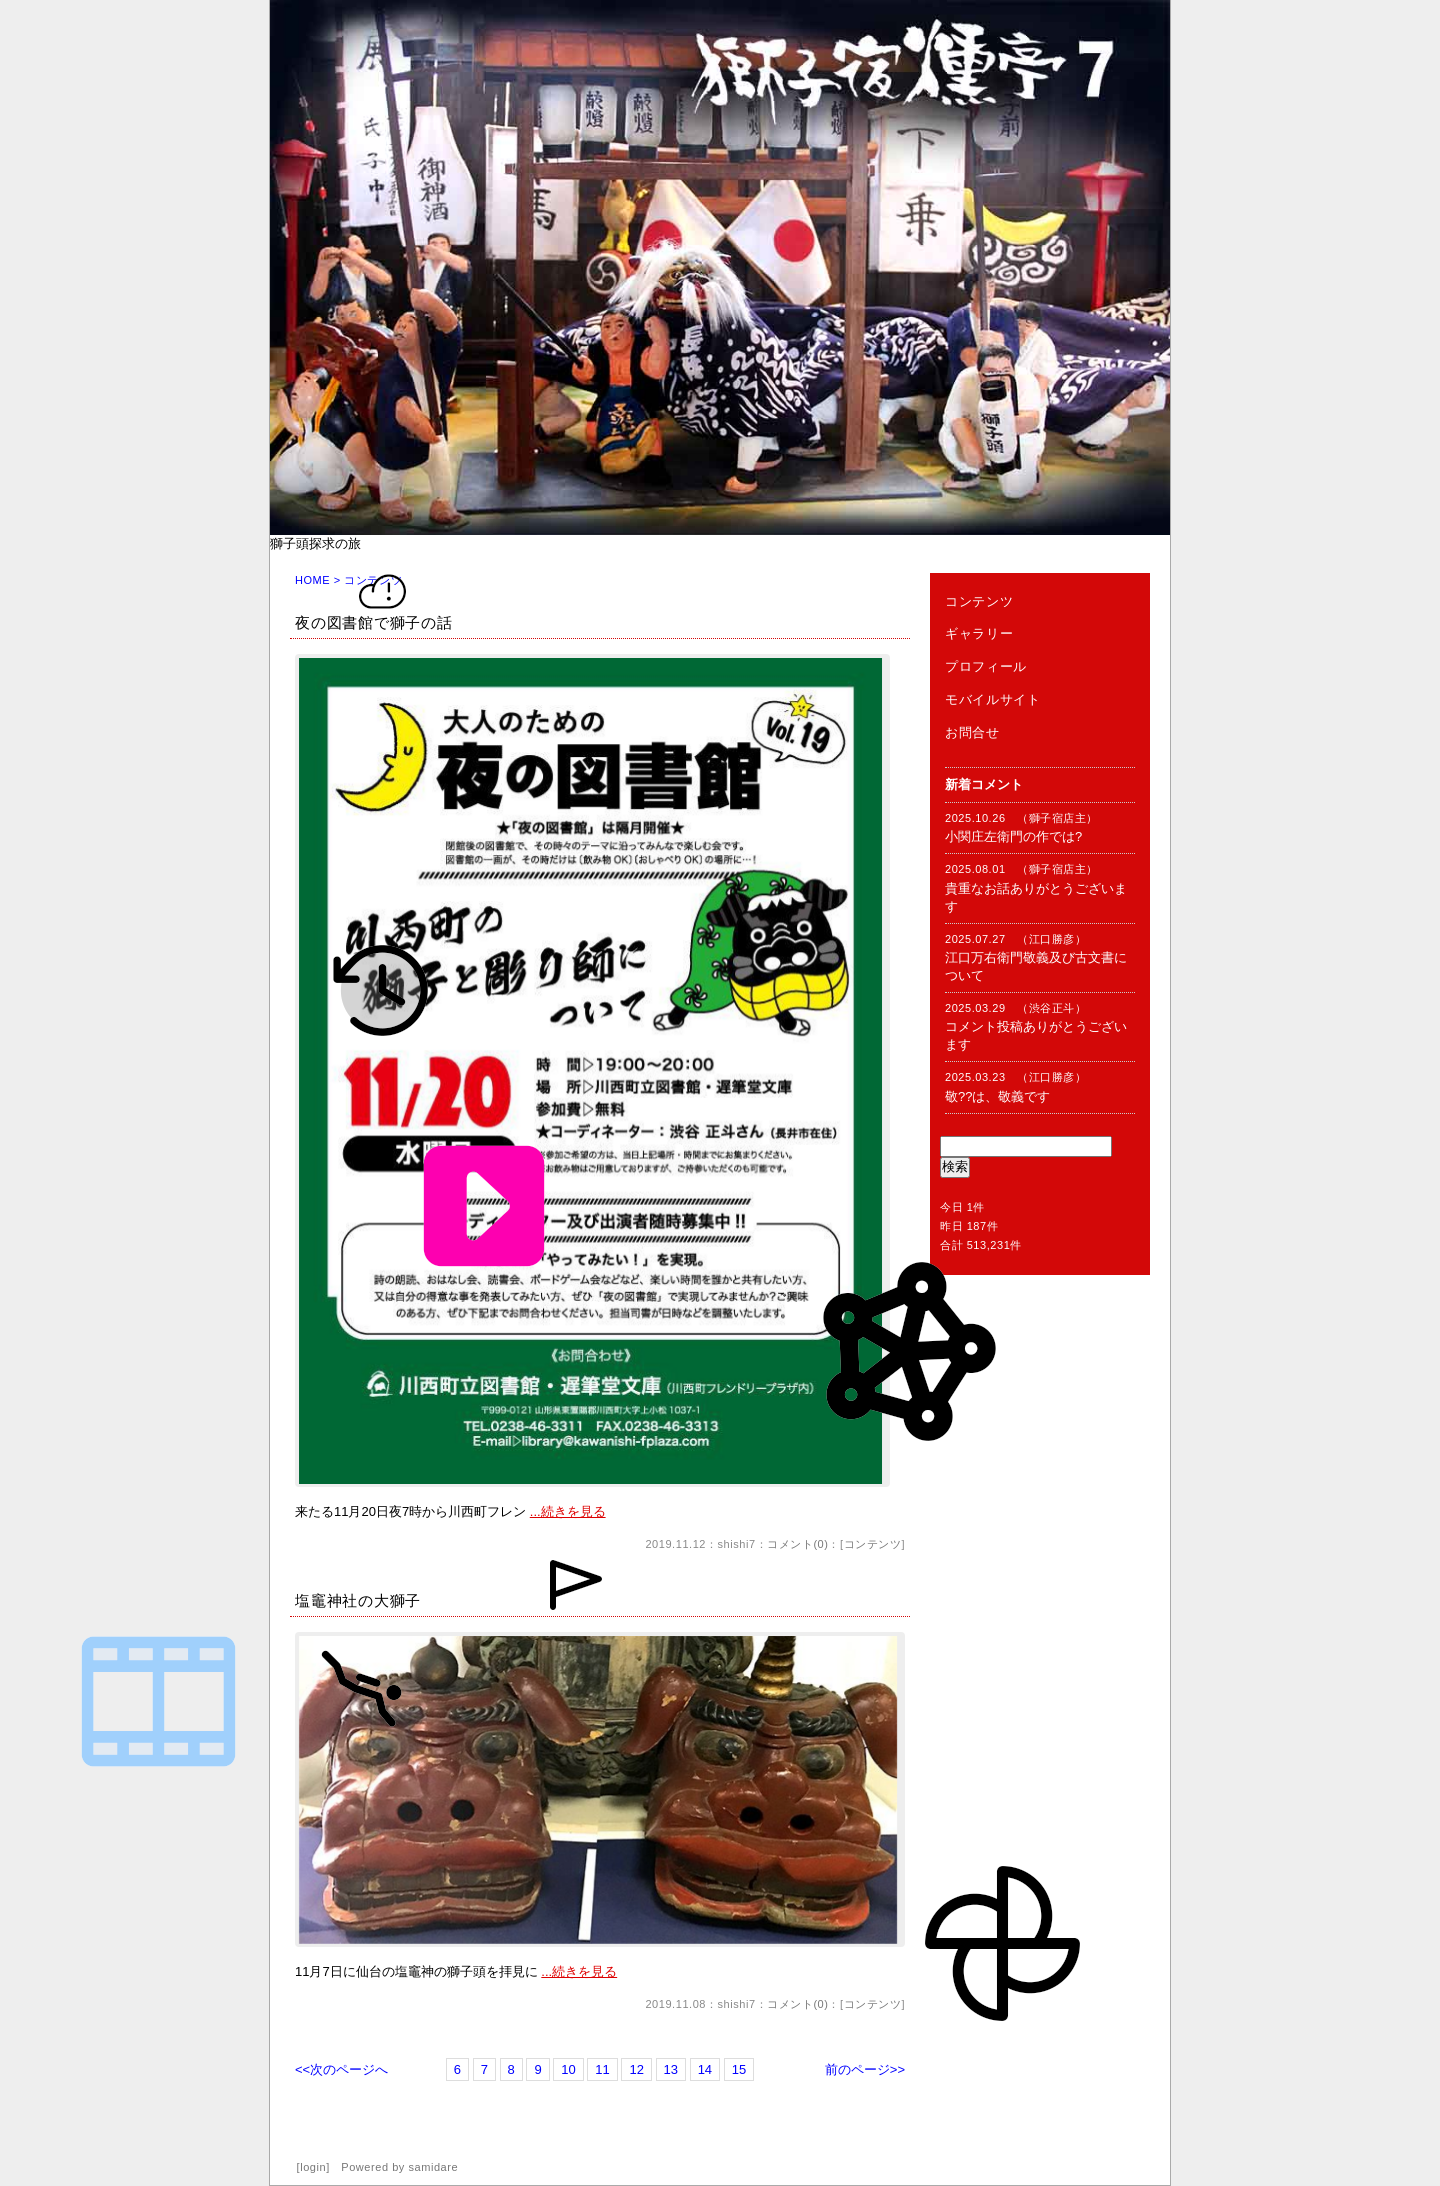 Image resolution: width=1440 pixels, height=2186 pixels. I want to click on undo or revert to a previous state, so click(382, 990).